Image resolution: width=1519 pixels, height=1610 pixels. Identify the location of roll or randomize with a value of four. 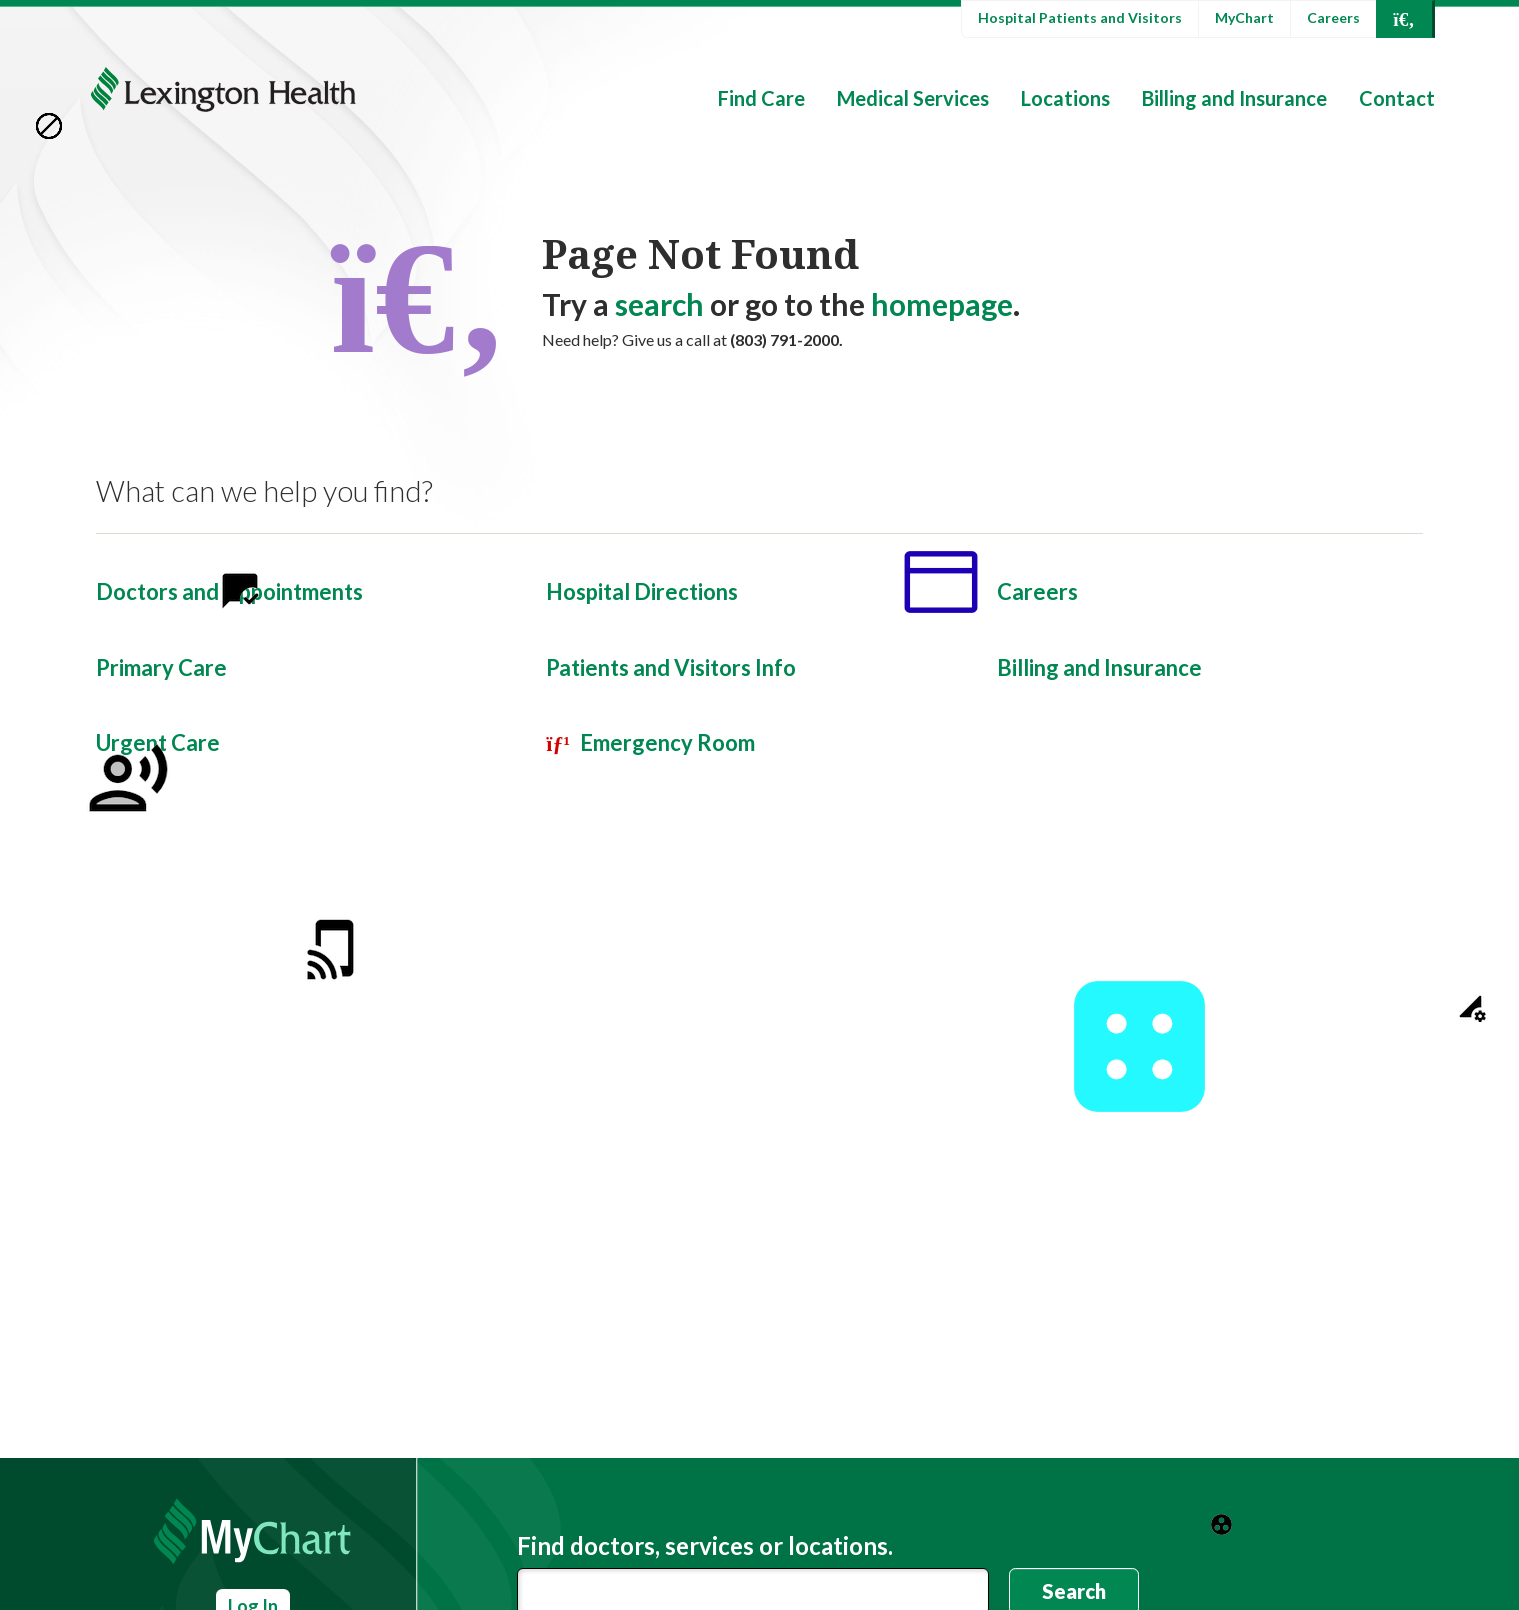
(1139, 1046).